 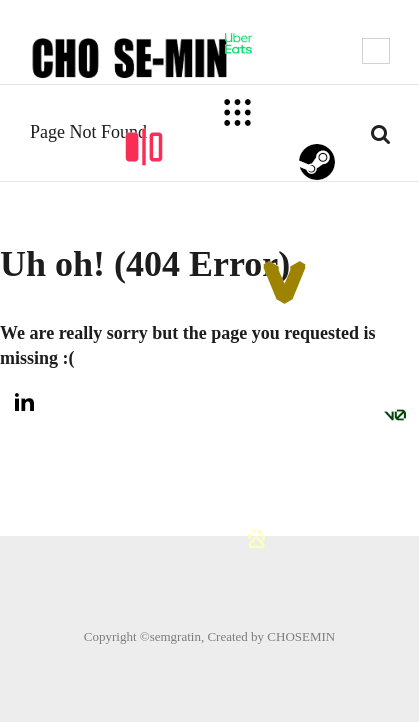 What do you see at coordinates (24, 402) in the screenshot?
I see `open LinkedIn profile or page` at bounding box center [24, 402].